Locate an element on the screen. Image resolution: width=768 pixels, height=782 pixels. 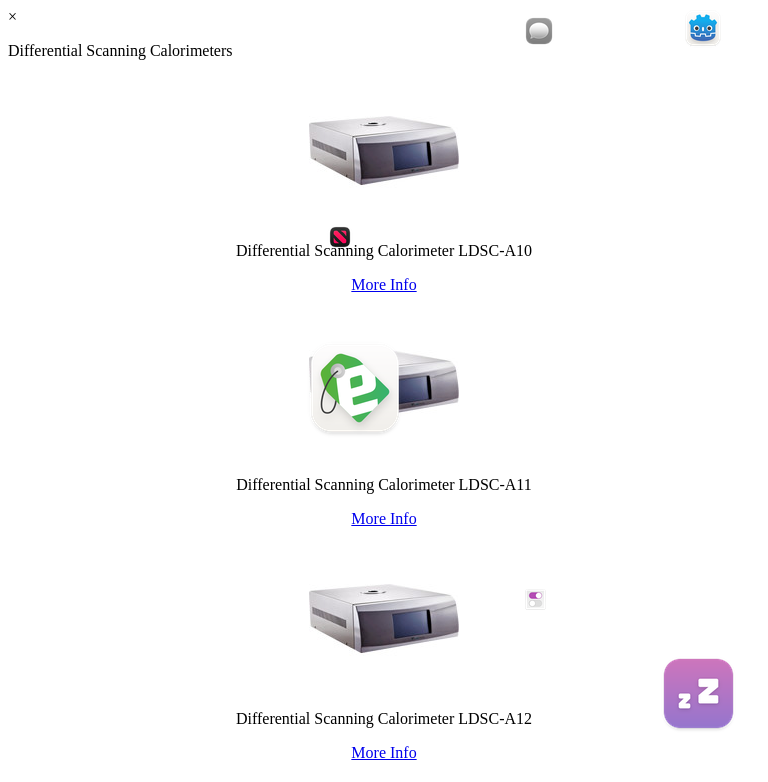
open godot game engine is located at coordinates (703, 28).